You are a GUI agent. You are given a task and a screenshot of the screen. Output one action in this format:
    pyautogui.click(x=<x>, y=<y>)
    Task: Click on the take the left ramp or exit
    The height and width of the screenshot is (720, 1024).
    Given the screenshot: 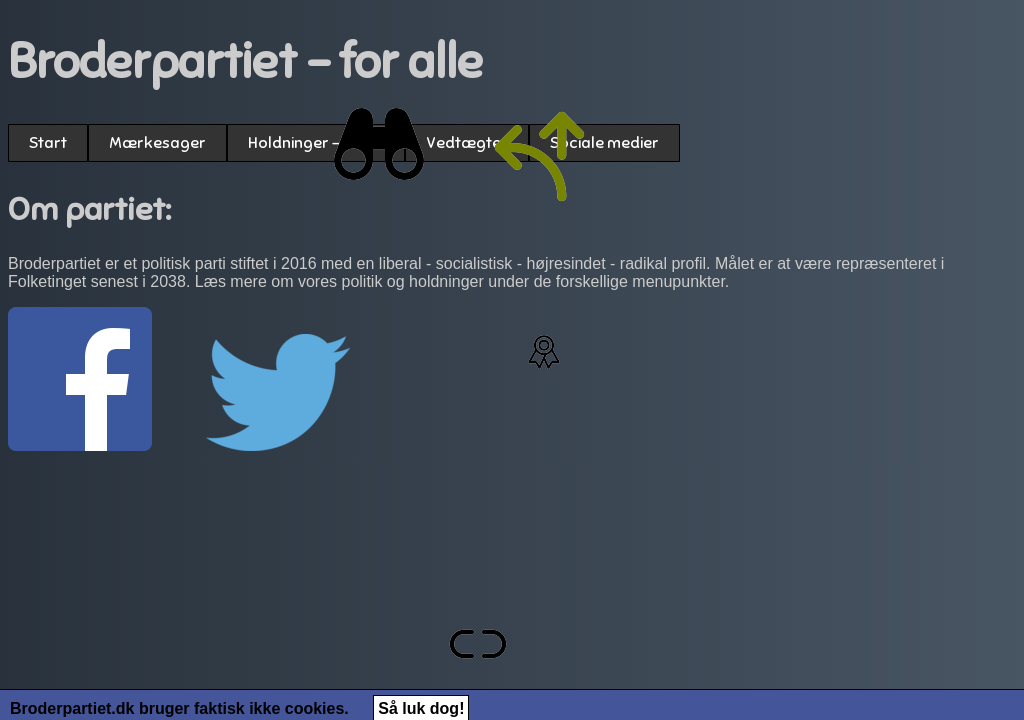 What is the action you would take?
    pyautogui.click(x=539, y=156)
    